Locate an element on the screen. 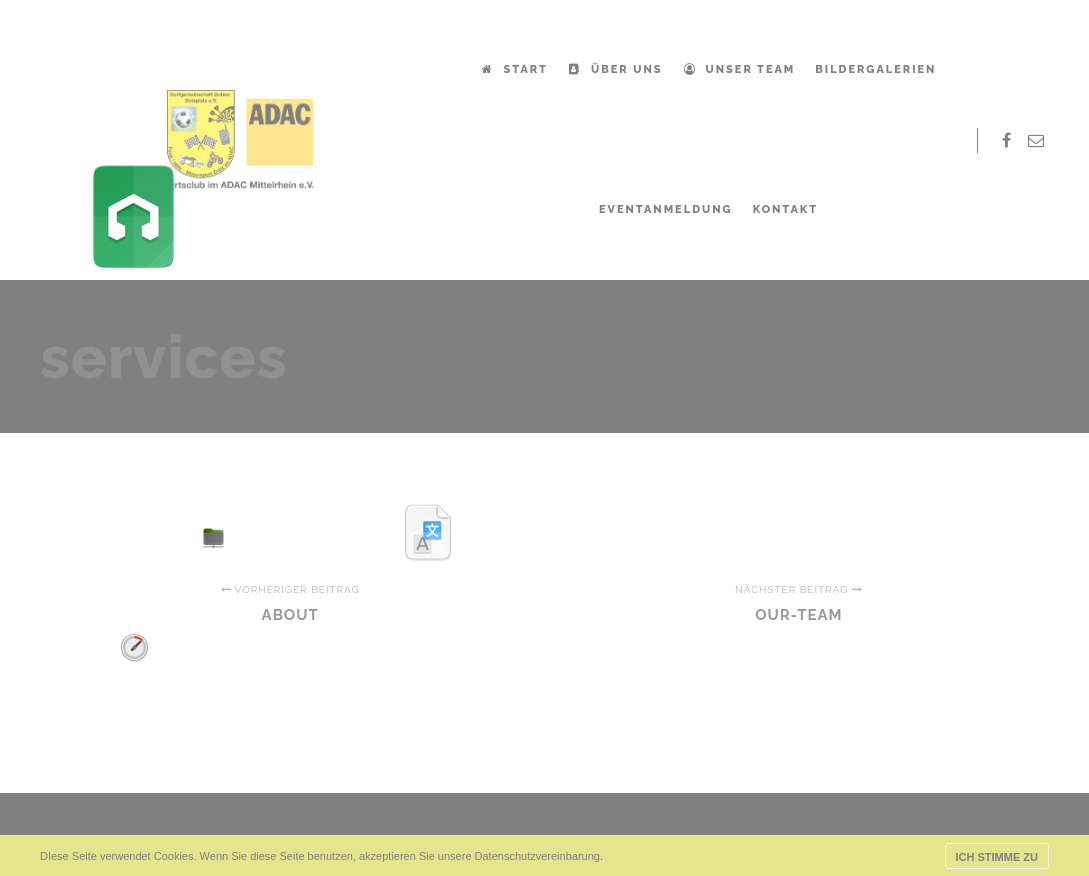 Image resolution: width=1089 pixels, height=876 pixels. an LMMS music project file is located at coordinates (133, 216).